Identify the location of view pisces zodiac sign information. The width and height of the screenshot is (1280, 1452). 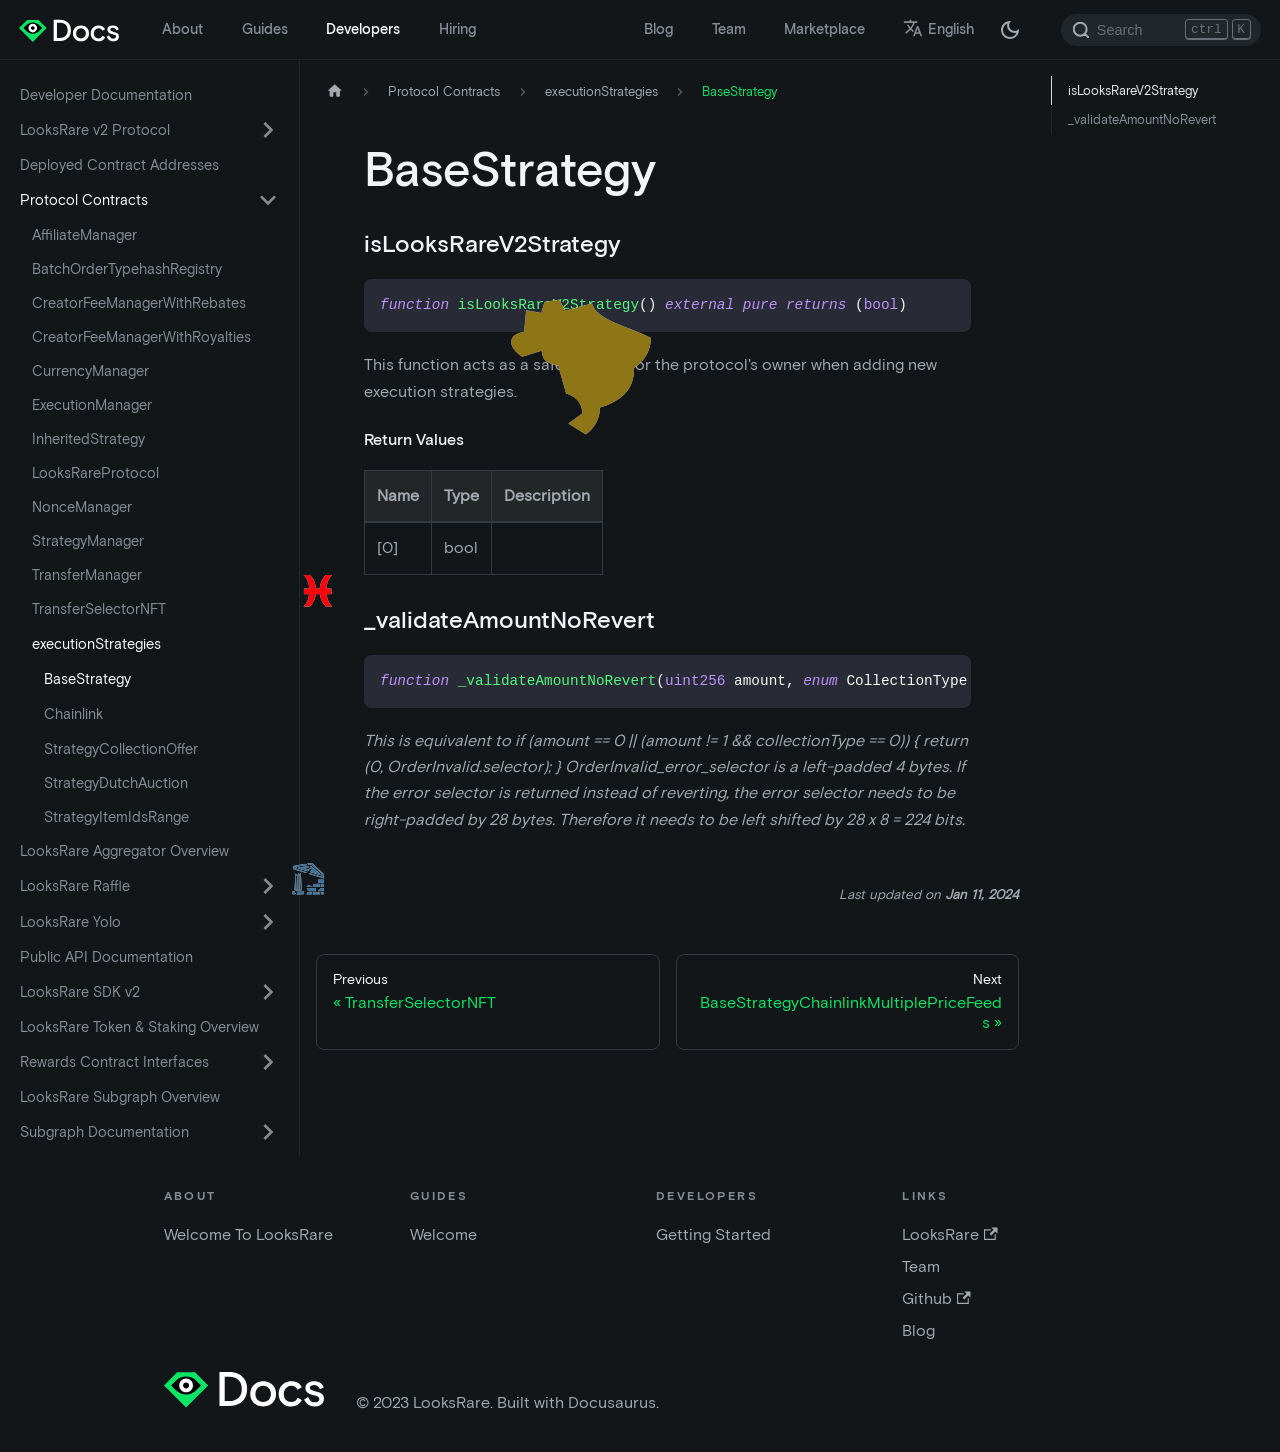
(318, 591).